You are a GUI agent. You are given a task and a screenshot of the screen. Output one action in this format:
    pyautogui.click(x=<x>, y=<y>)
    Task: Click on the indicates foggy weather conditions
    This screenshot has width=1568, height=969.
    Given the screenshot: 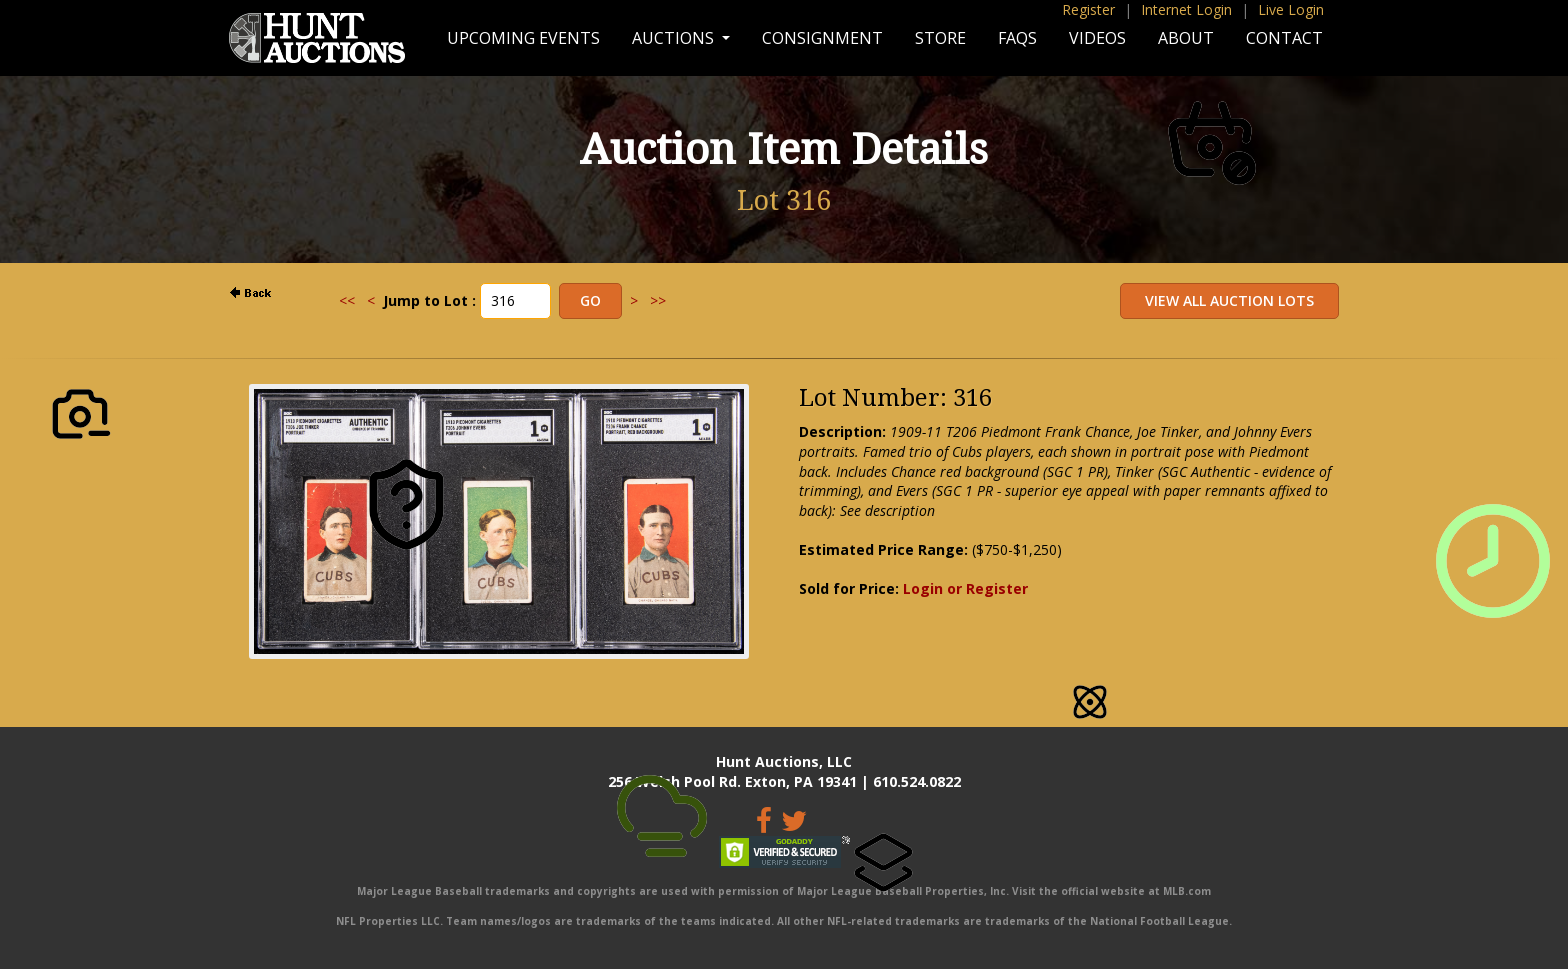 What is the action you would take?
    pyautogui.click(x=662, y=816)
    